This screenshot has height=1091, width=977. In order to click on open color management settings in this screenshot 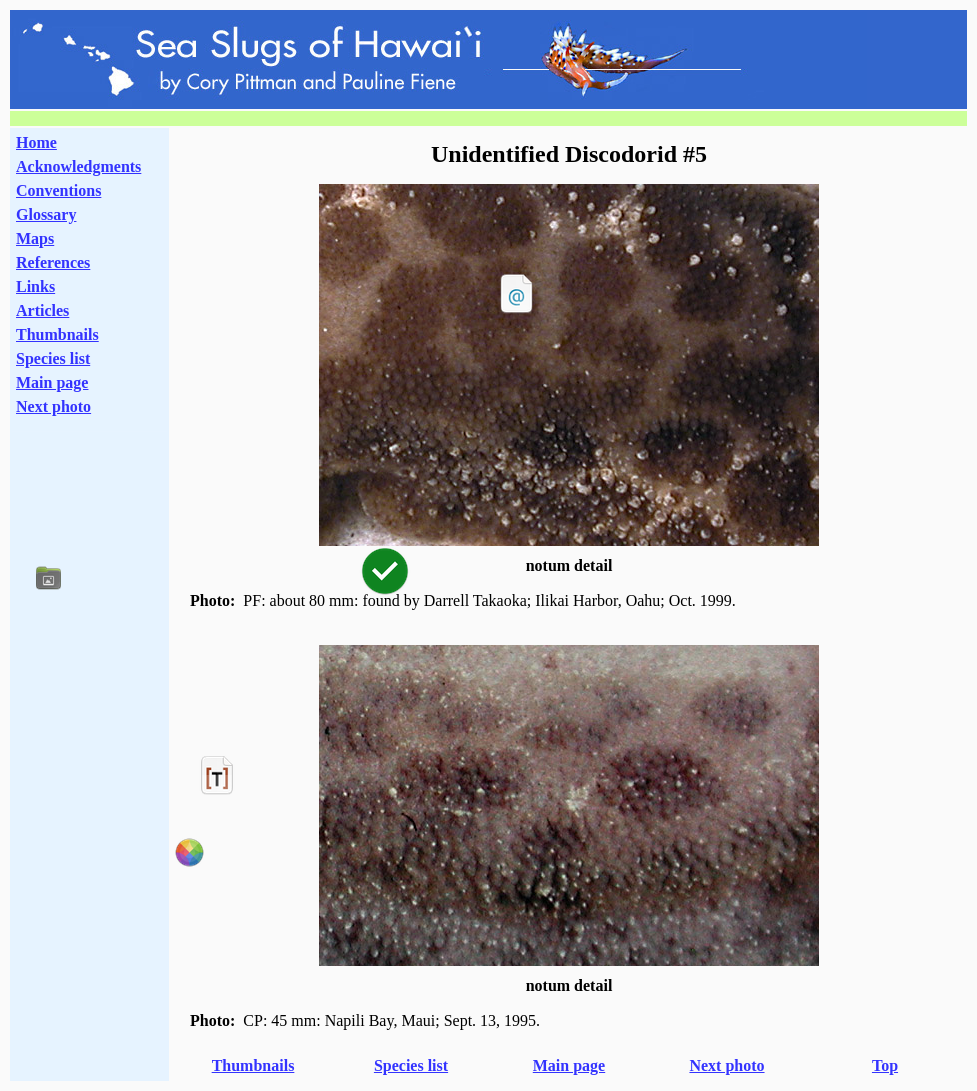, I will do `click(189, 852)`.